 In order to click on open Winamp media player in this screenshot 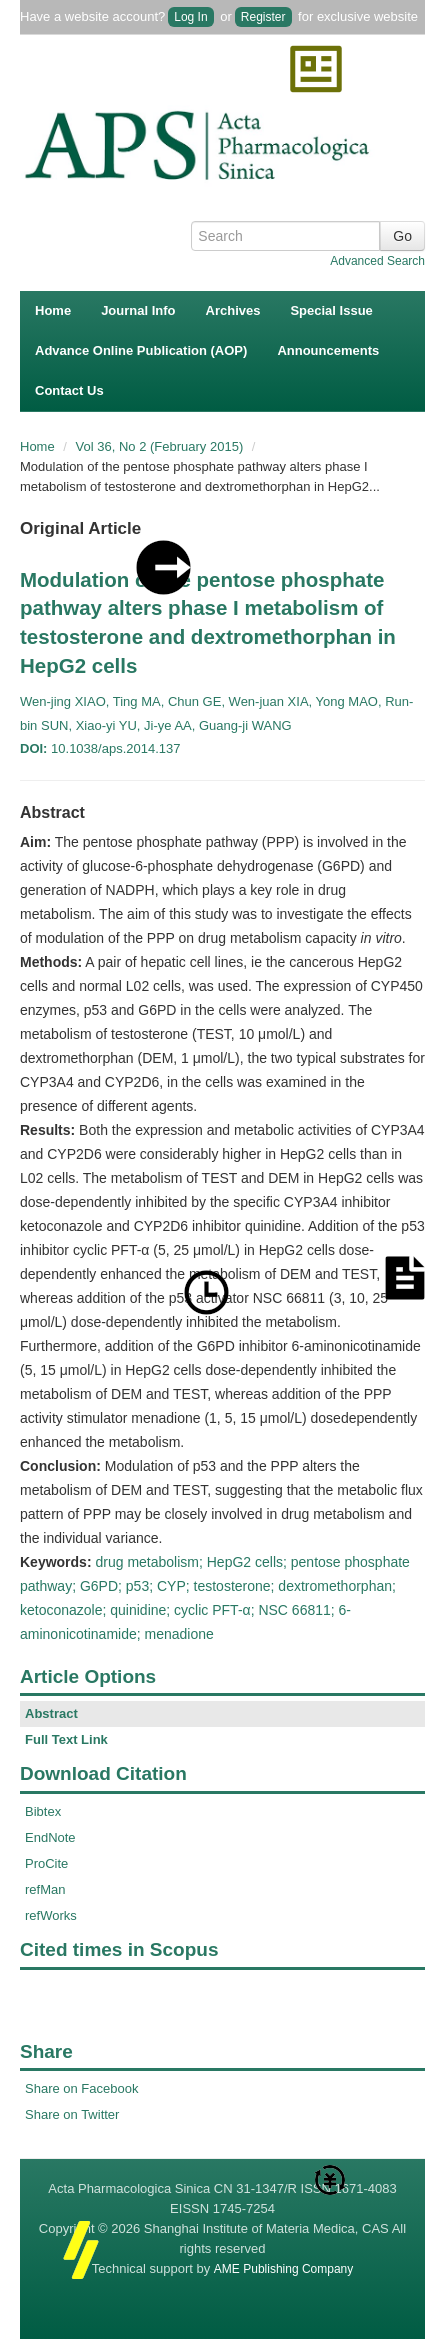, I will do `click(81, 2250)`.